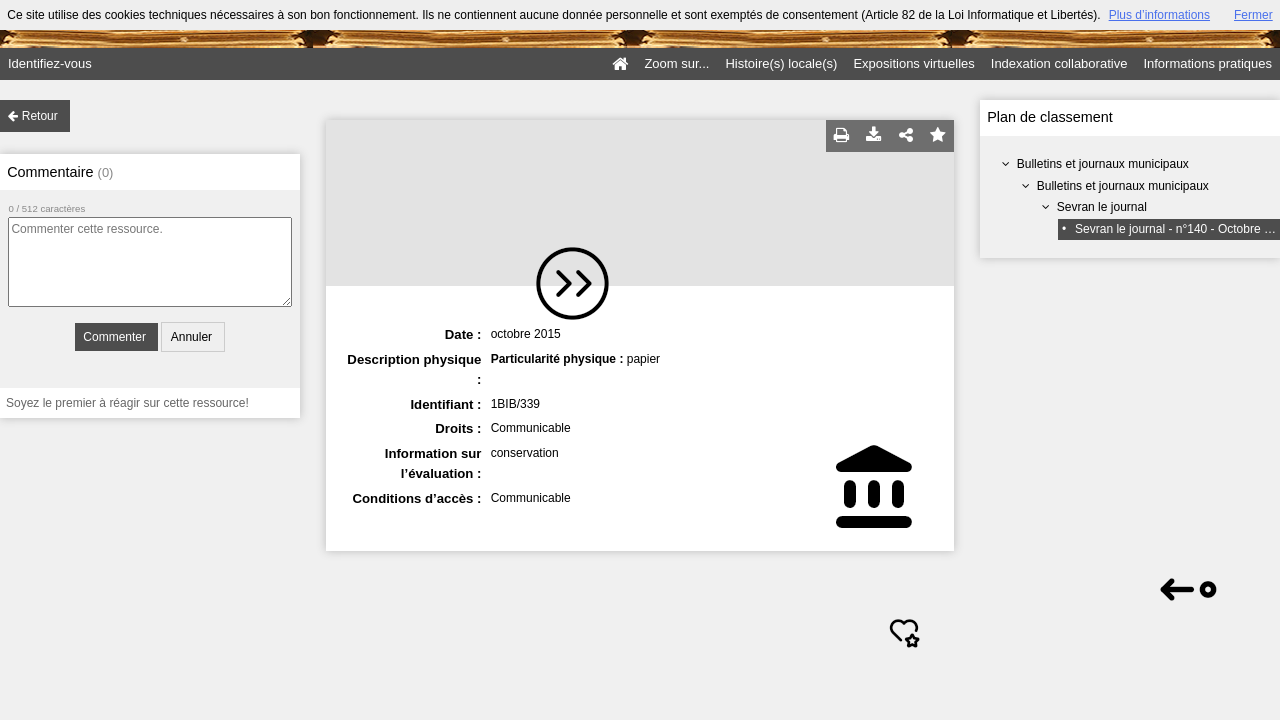  Describe the element at coordinates (1188, 589) in the screenshot. I see `move item to the left` at that location.